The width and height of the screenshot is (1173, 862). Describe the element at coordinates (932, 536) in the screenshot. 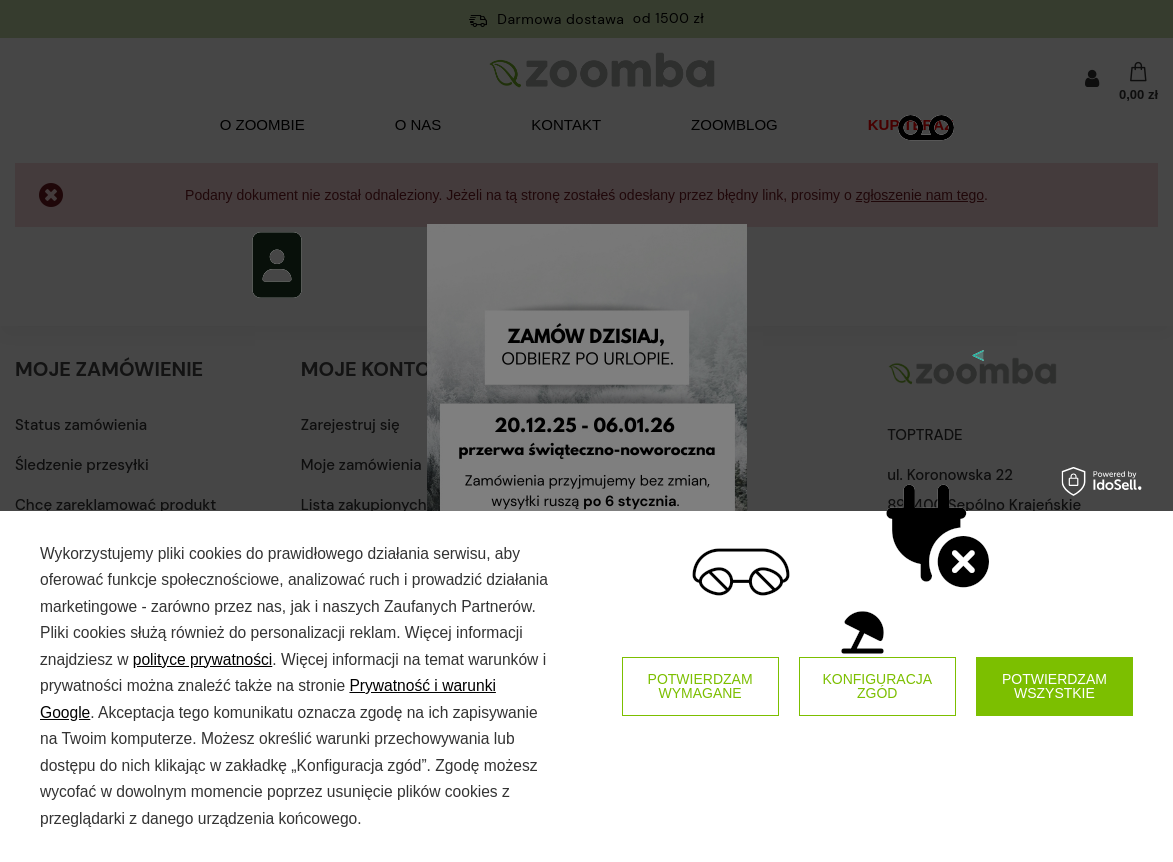

I see `connection failed or unavailable` at that location.